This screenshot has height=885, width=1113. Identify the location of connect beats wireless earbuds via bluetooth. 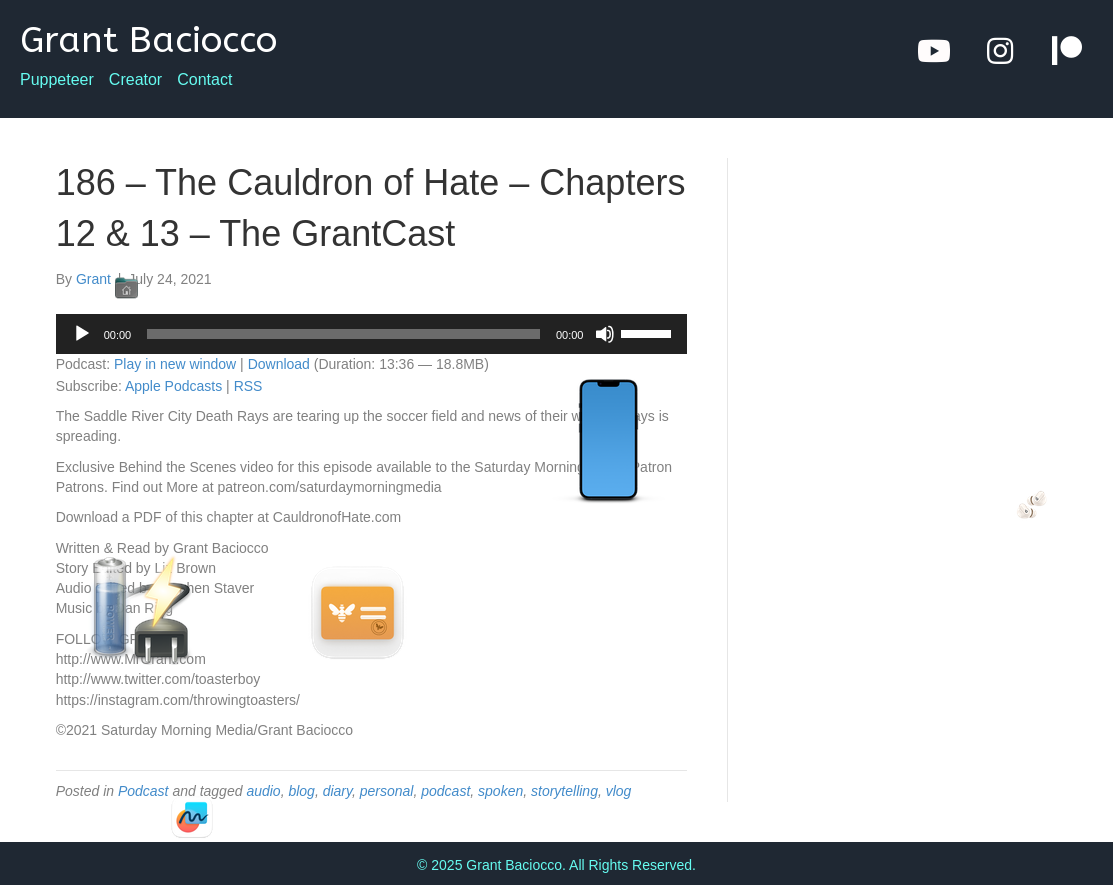
(1032, 505).